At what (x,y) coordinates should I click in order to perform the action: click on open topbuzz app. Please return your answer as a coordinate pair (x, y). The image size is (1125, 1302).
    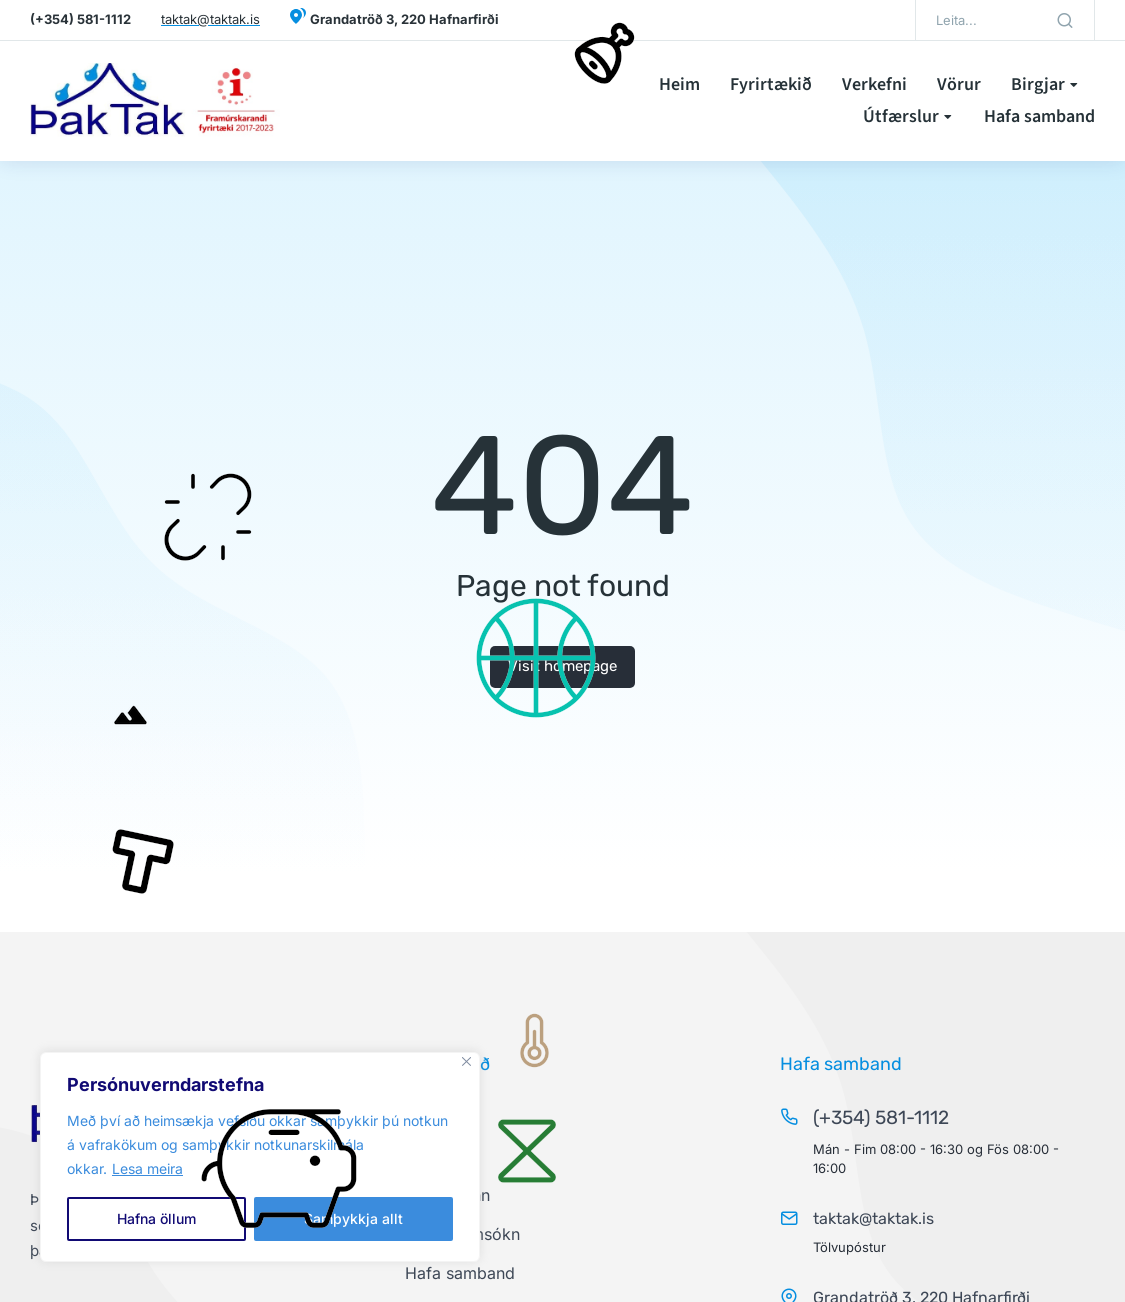
    Looking at the image, I should click on (141, 861).